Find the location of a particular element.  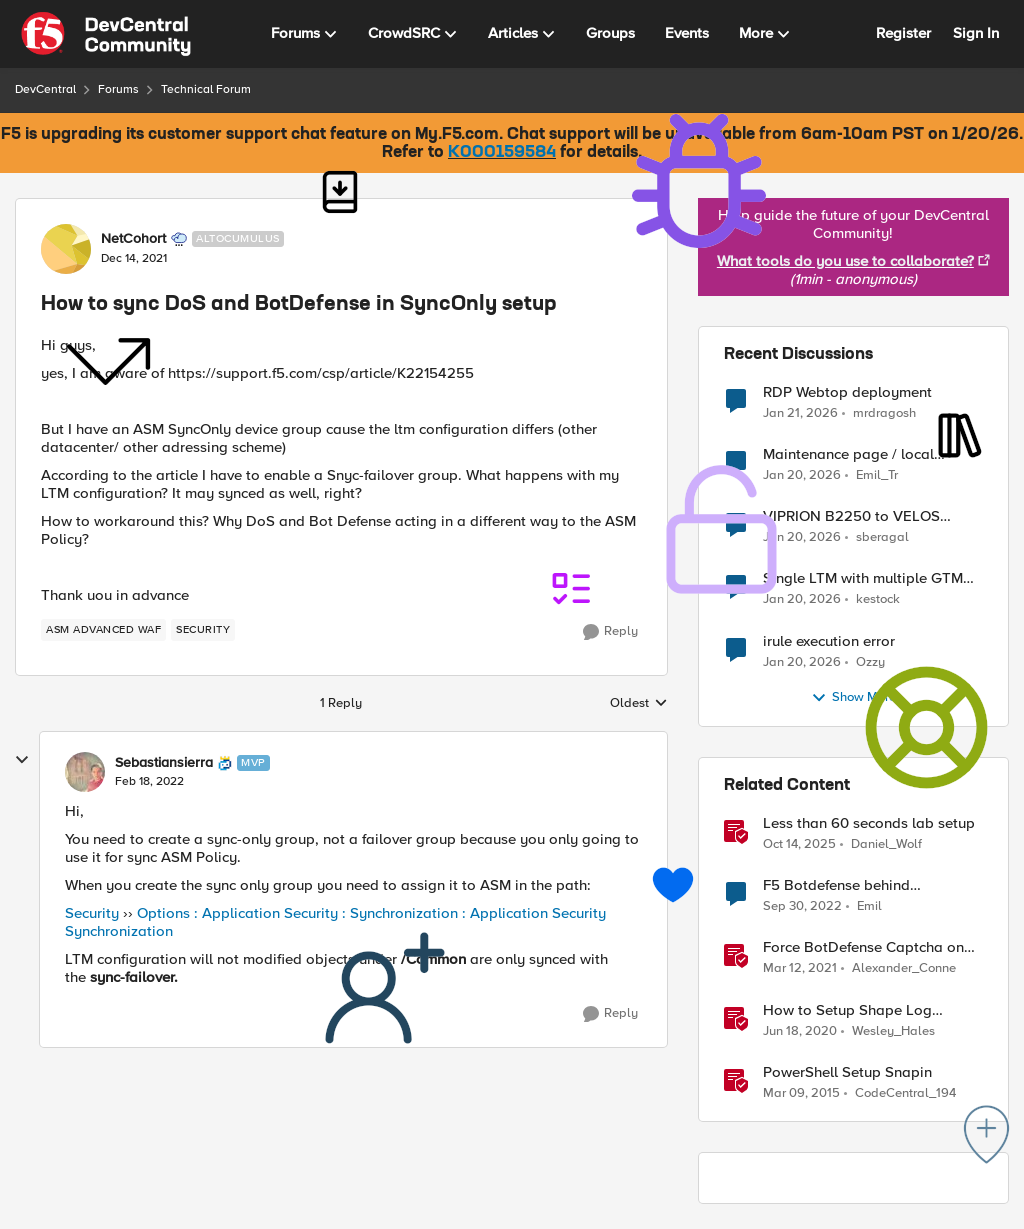

report a bug or issue is located at coordinates (699, 181).